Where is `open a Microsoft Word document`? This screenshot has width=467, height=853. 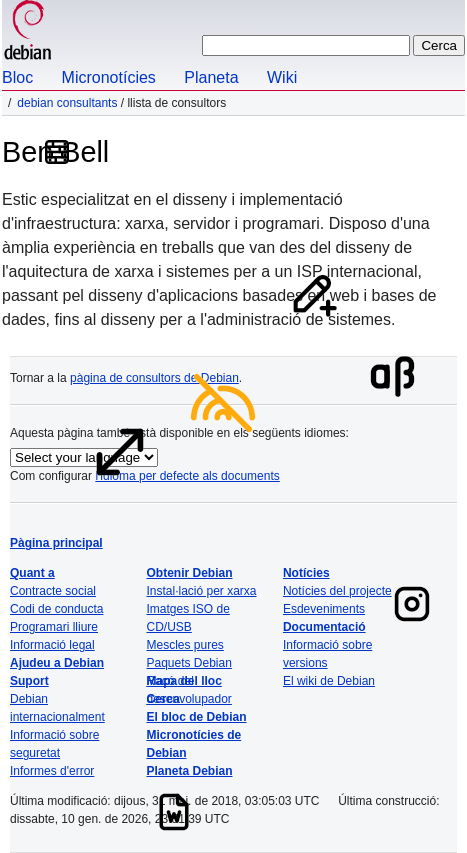 open a Microsoft Word document is located at coordinates (174, 812).